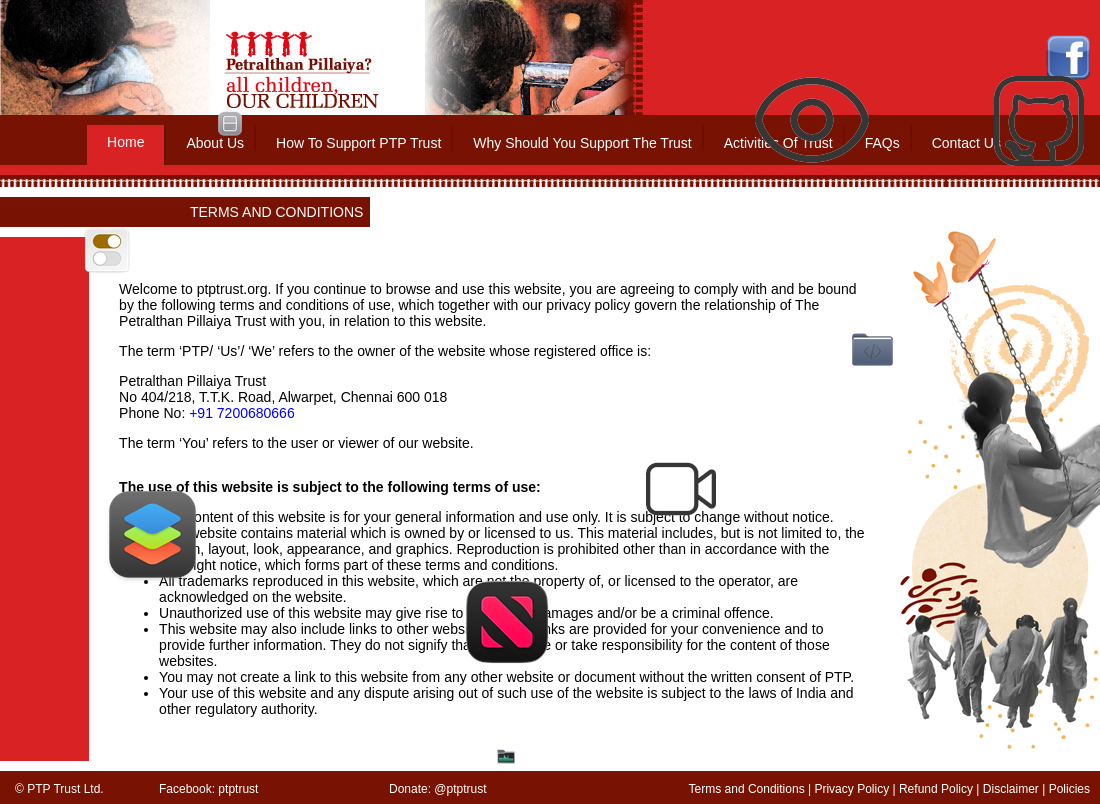 Image resolution: width=1100 pixels, height=804 pixels. I want to click on access visibility or display settings, so click(812, 120).